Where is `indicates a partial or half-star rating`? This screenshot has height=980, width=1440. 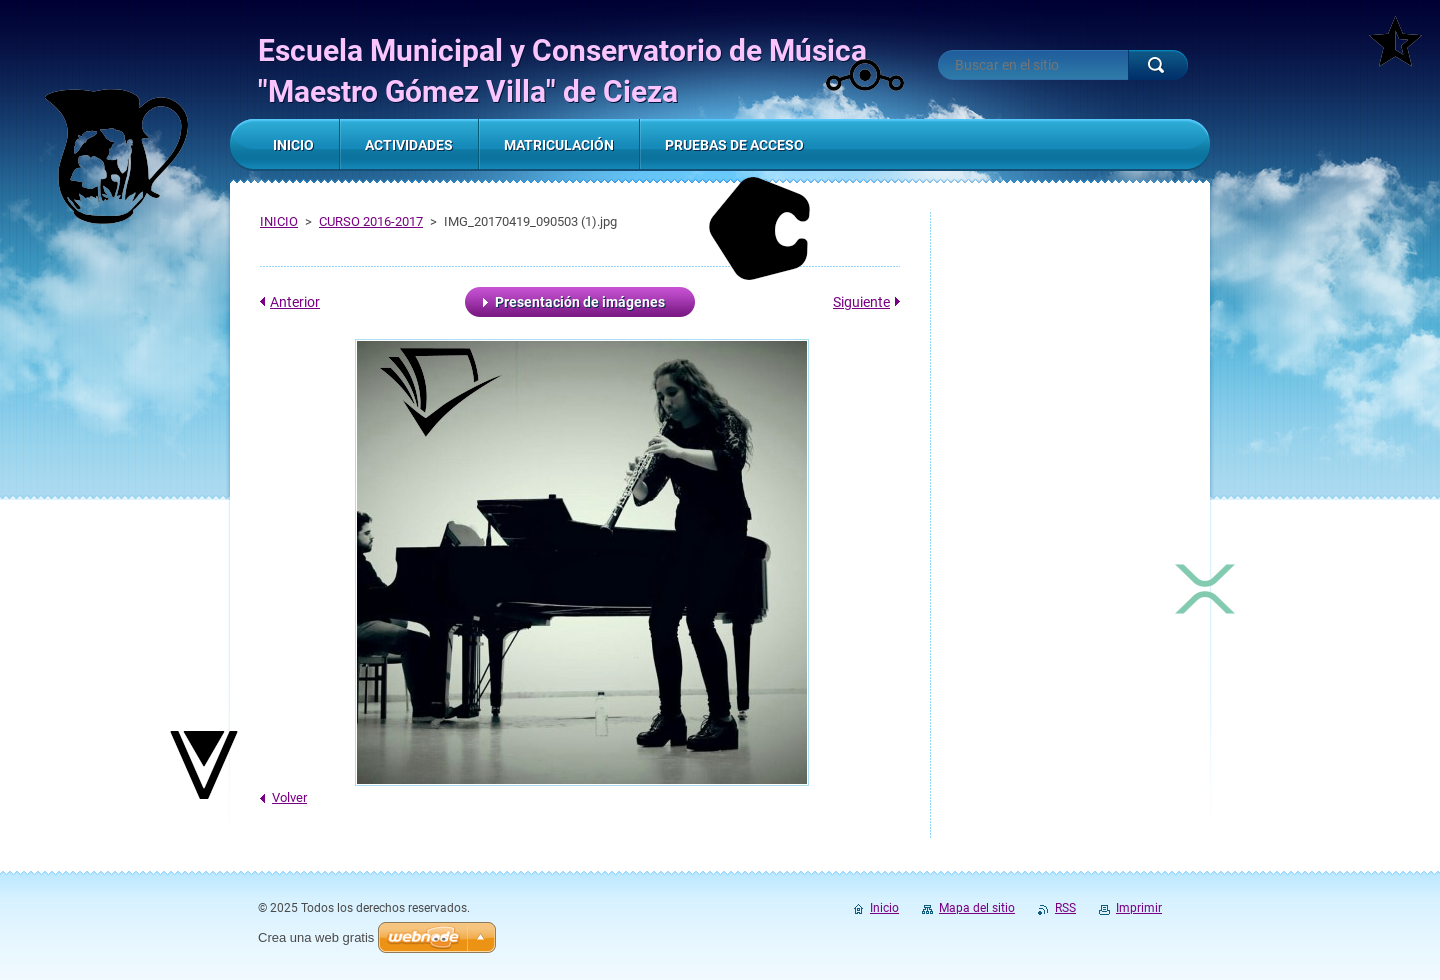
indicates a partial or half-star rating is located at coordinates (1395, 42).